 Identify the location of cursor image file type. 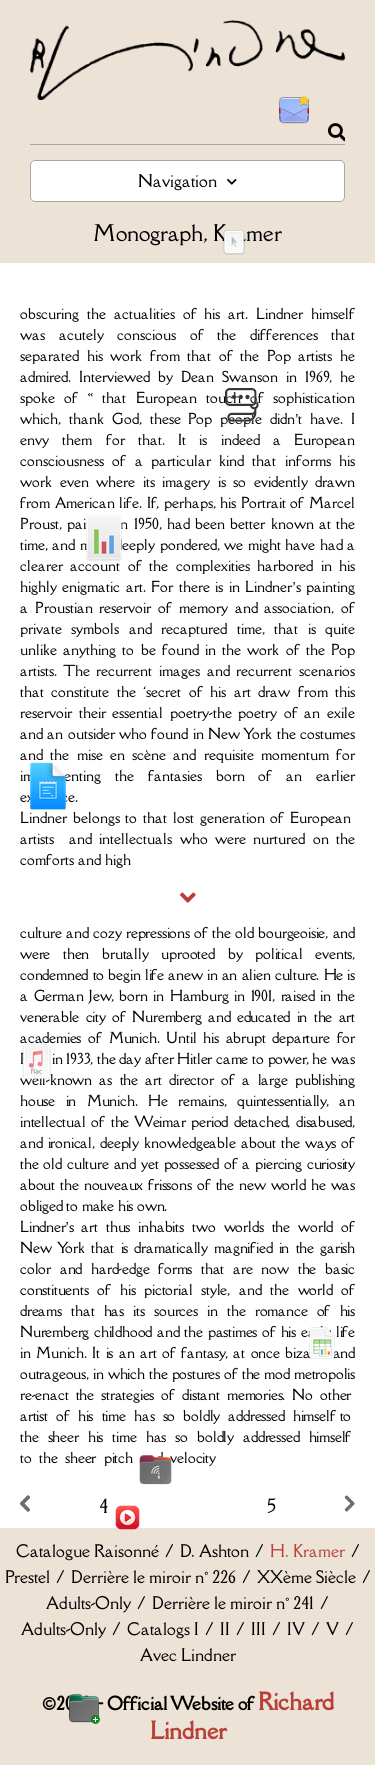
(234, 242).